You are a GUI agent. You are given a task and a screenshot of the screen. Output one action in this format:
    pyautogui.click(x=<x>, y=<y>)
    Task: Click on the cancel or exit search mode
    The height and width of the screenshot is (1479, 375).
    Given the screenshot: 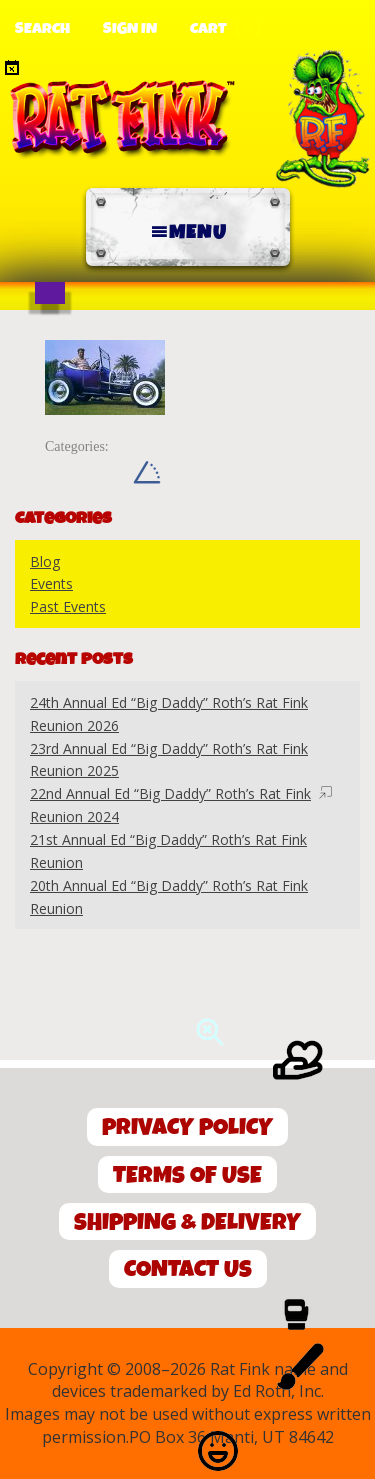 What is the action you would take?
    pyautogui.click(x=210, y=1032)
    